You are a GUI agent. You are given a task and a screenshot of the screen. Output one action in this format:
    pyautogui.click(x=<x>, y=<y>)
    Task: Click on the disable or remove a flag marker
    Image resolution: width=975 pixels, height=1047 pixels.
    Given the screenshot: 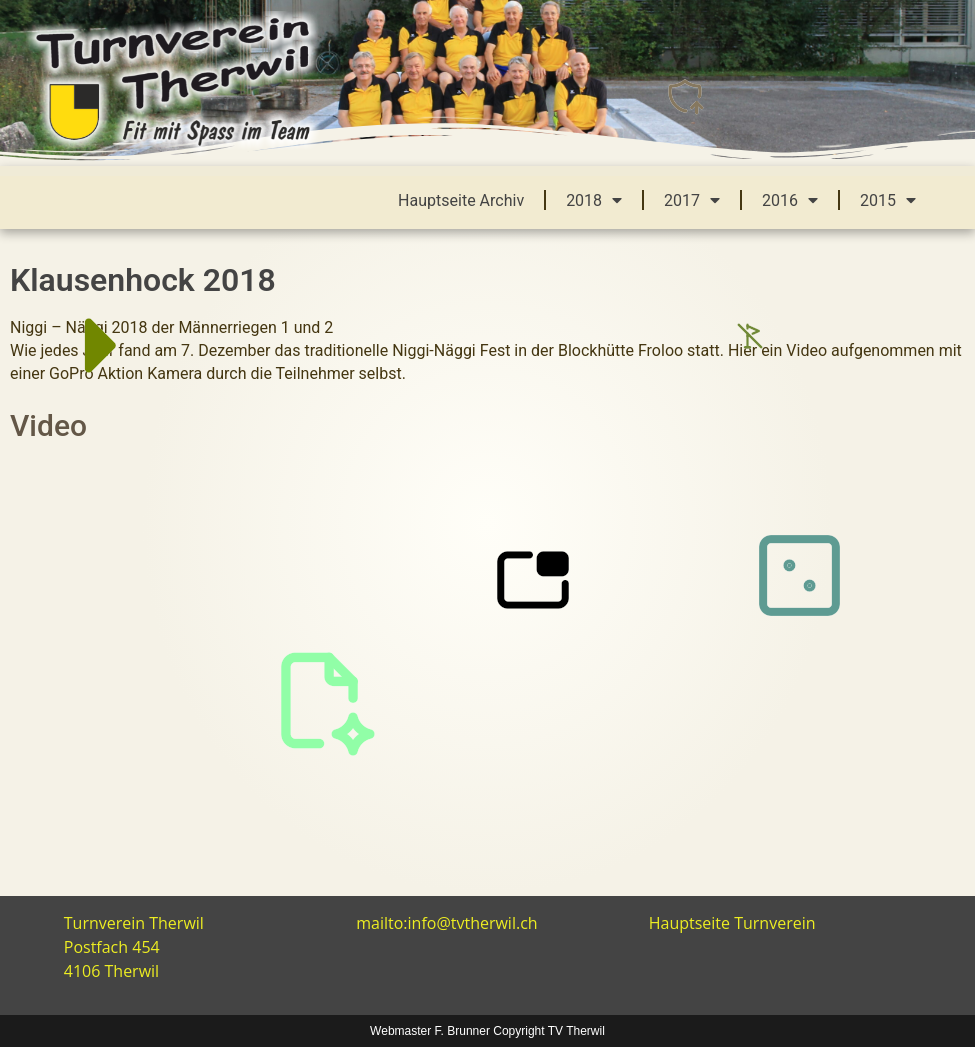 What is the action you would take?
    pyautogui.click(x=750, y=336)
    